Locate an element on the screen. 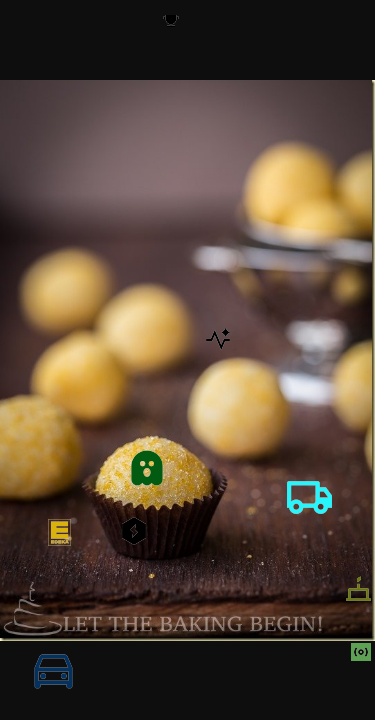  ghost mode or incognito status indicator is located at coordinates (147, 468).